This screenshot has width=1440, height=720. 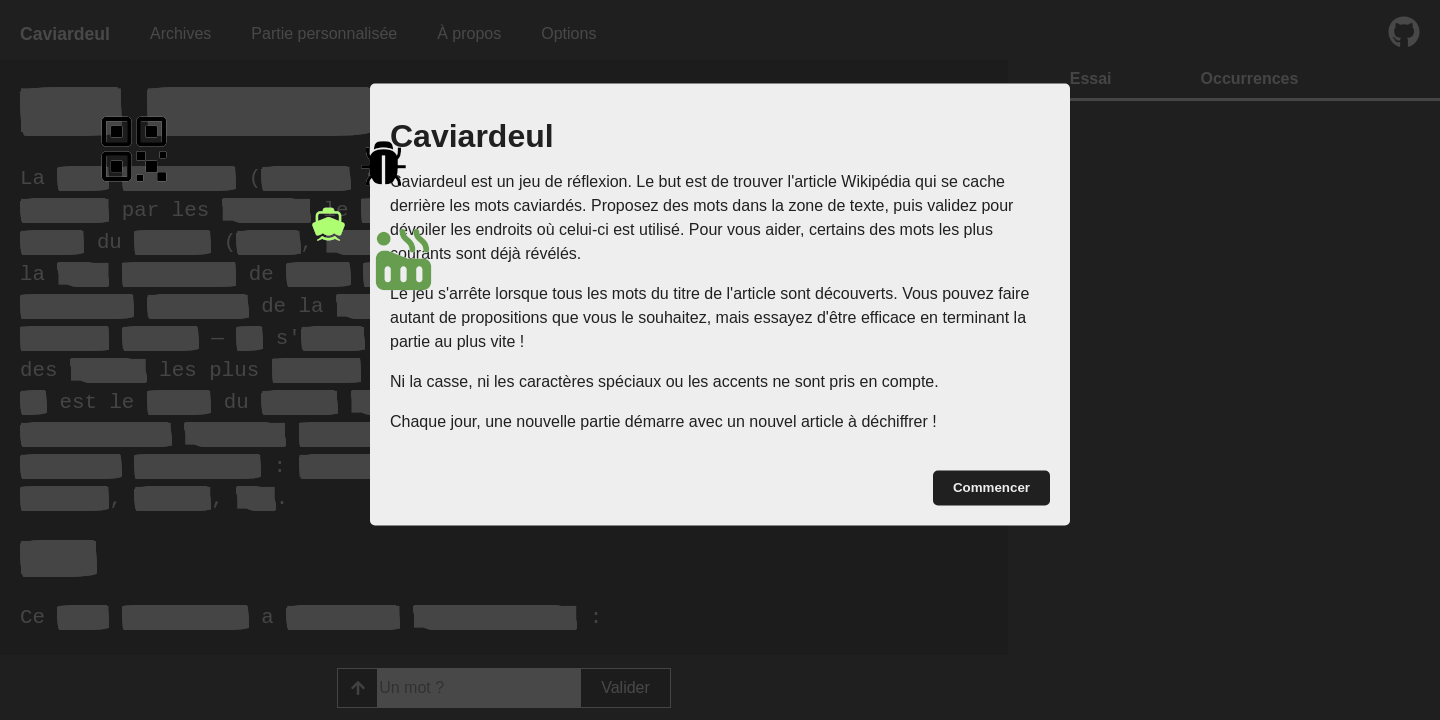 I want to click on report a bug or issue, so click(x=383, y=163).